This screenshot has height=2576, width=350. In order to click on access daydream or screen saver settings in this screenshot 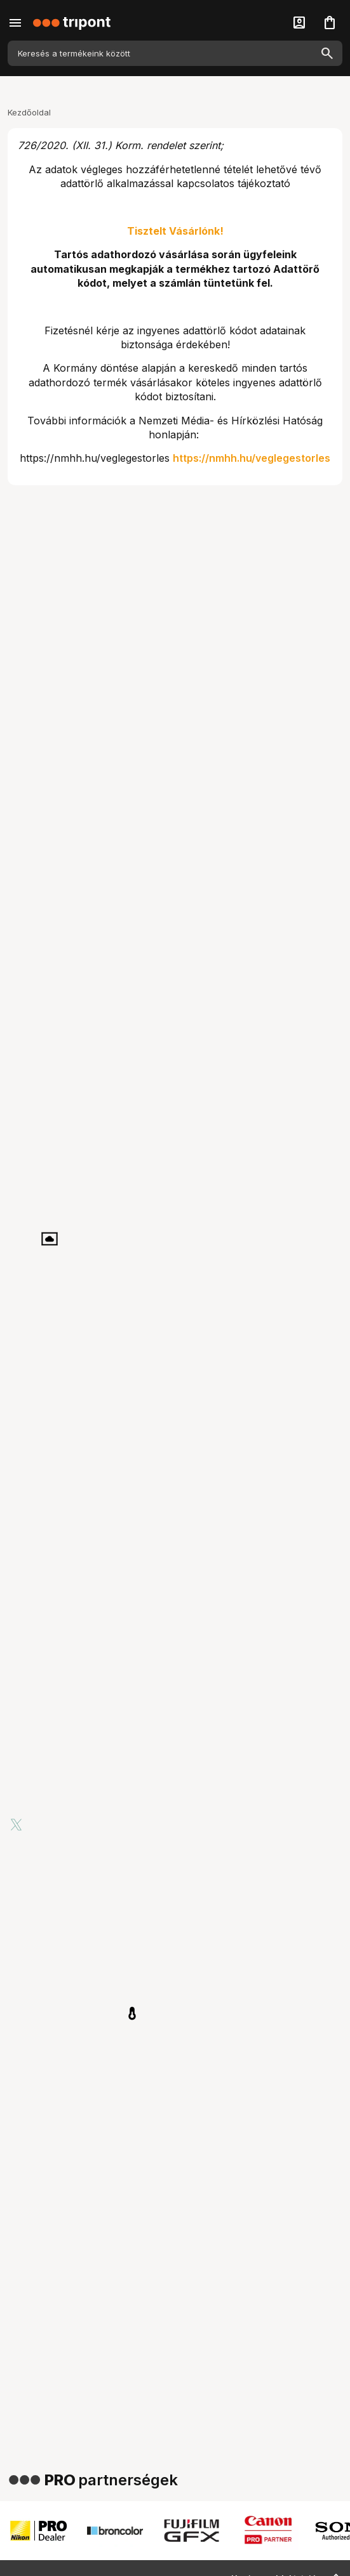, I will do `click(50, 1239)`.